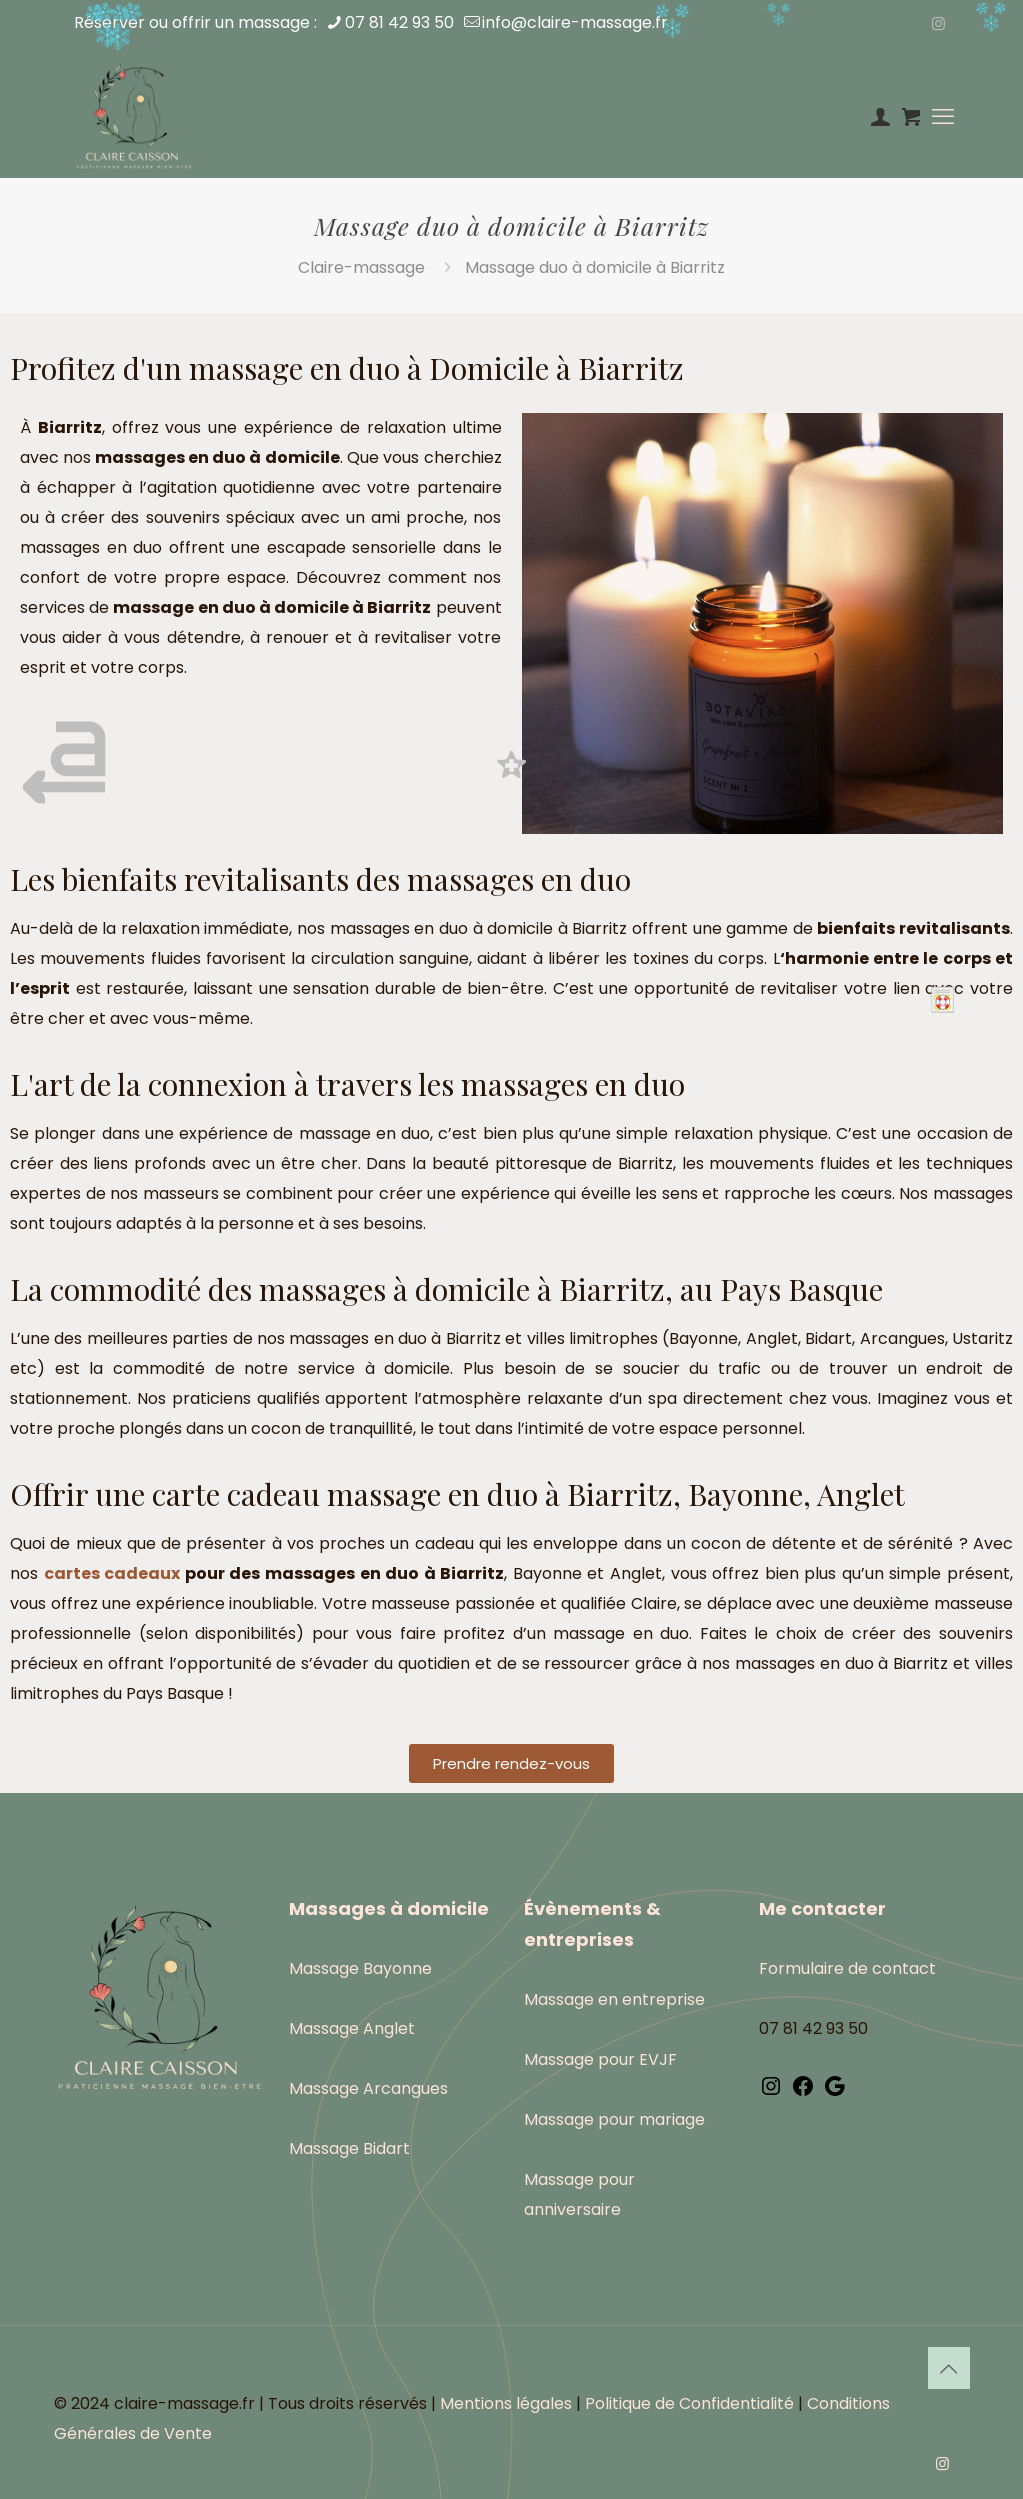 Image resolution: width=1023 pixels, height=2499 pixels. What do you see at coordinates (511, 765) in the screenshot?
I see `add to favorites` at bounding box center [511, 765].